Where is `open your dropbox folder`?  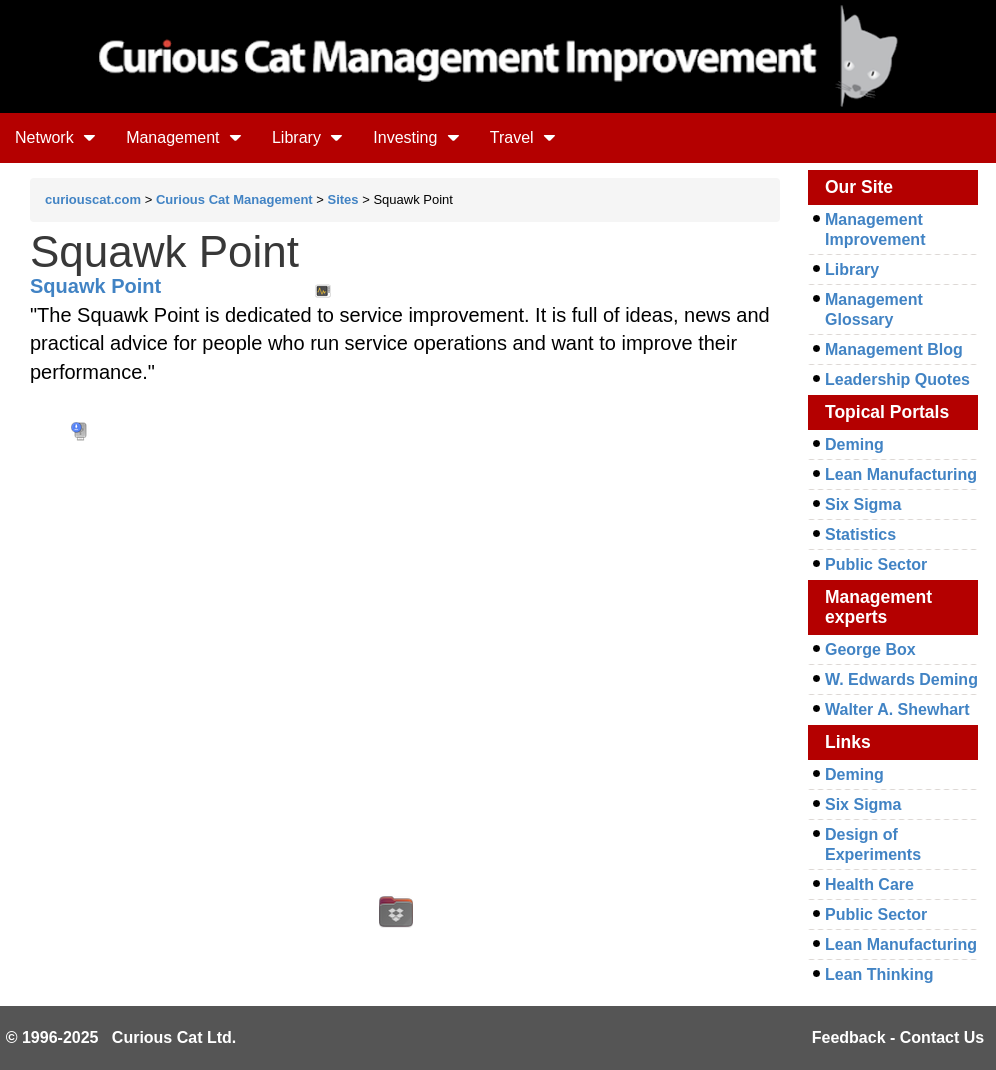 open your dropbox folder is located at coordinates (396, 911).